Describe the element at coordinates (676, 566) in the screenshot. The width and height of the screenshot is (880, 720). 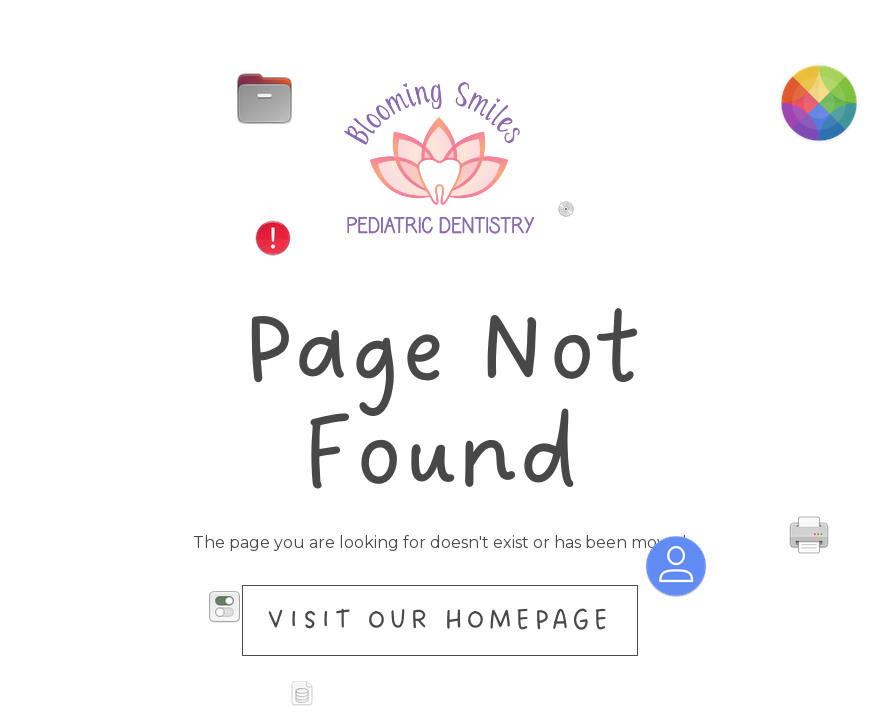
I see `indicates a personal or user-owned item` at that location.